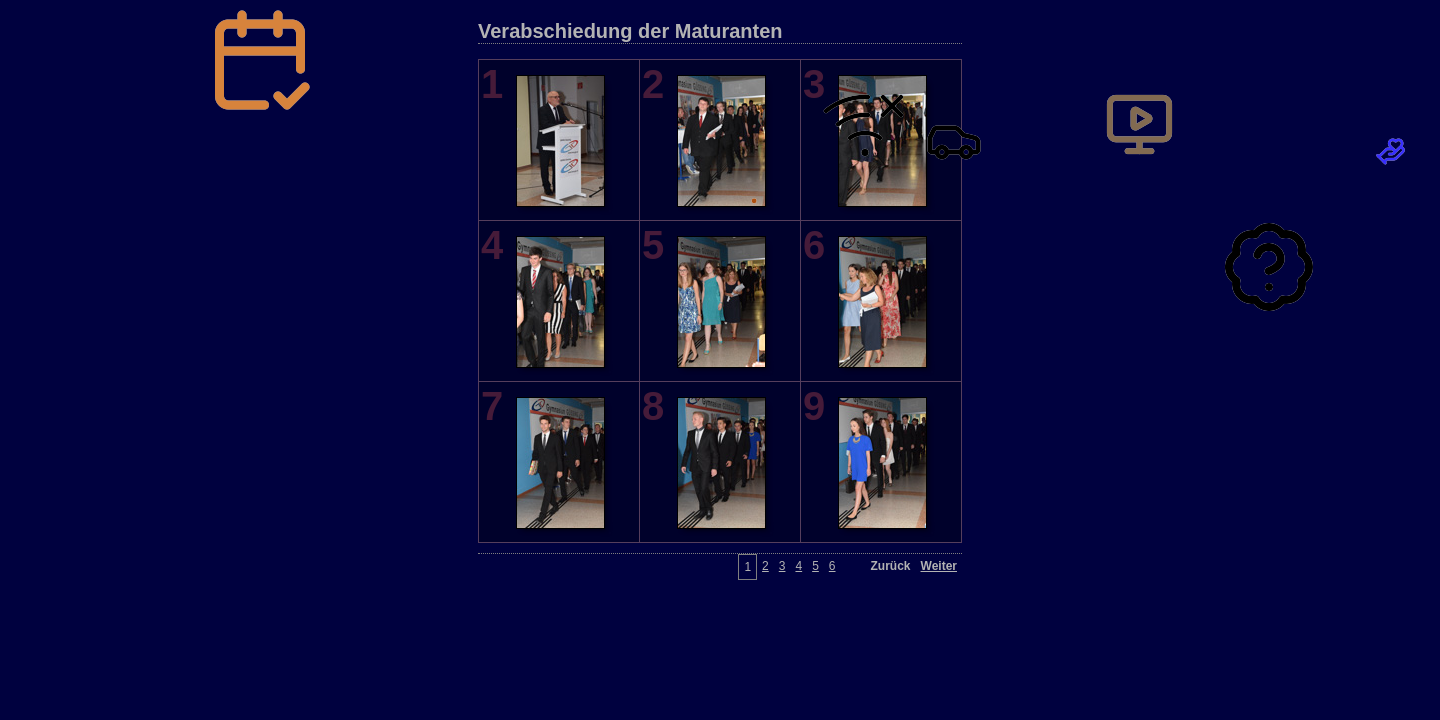 This screenshot has height=720, width=1440. I want to click on confirm or complete a scheduled event, so click(260, 60).